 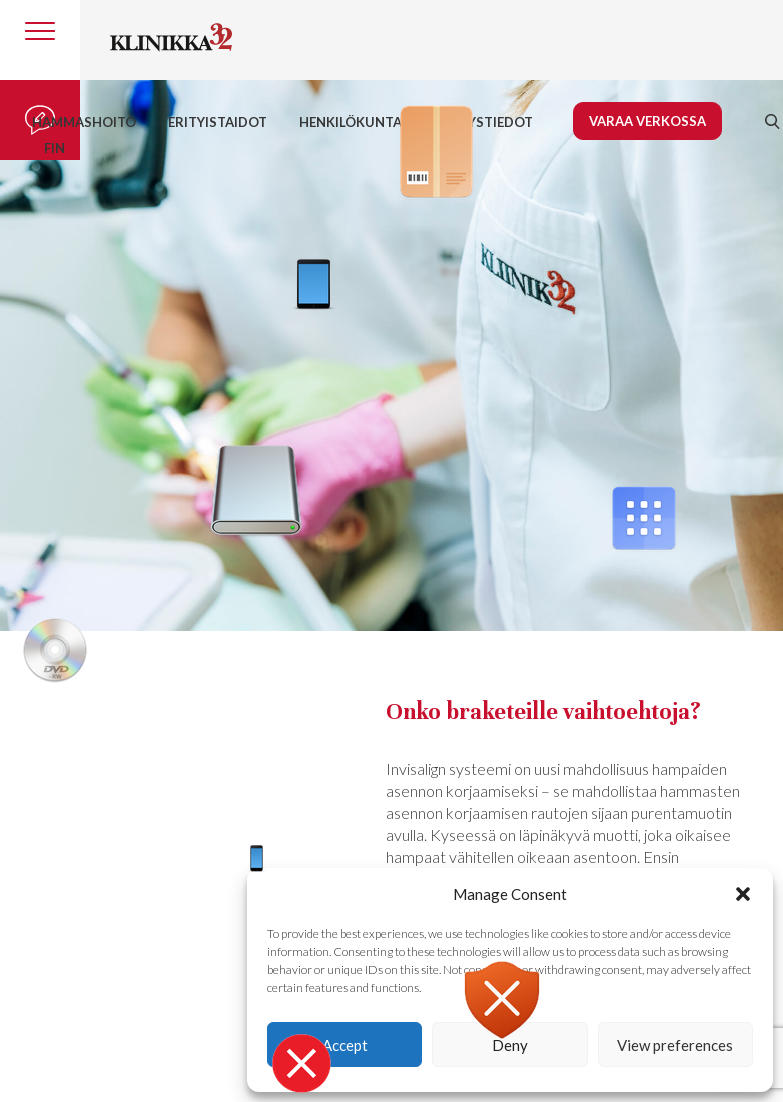 I want to click on OneDrive sync error or failure, so click(x=301, y=1063).